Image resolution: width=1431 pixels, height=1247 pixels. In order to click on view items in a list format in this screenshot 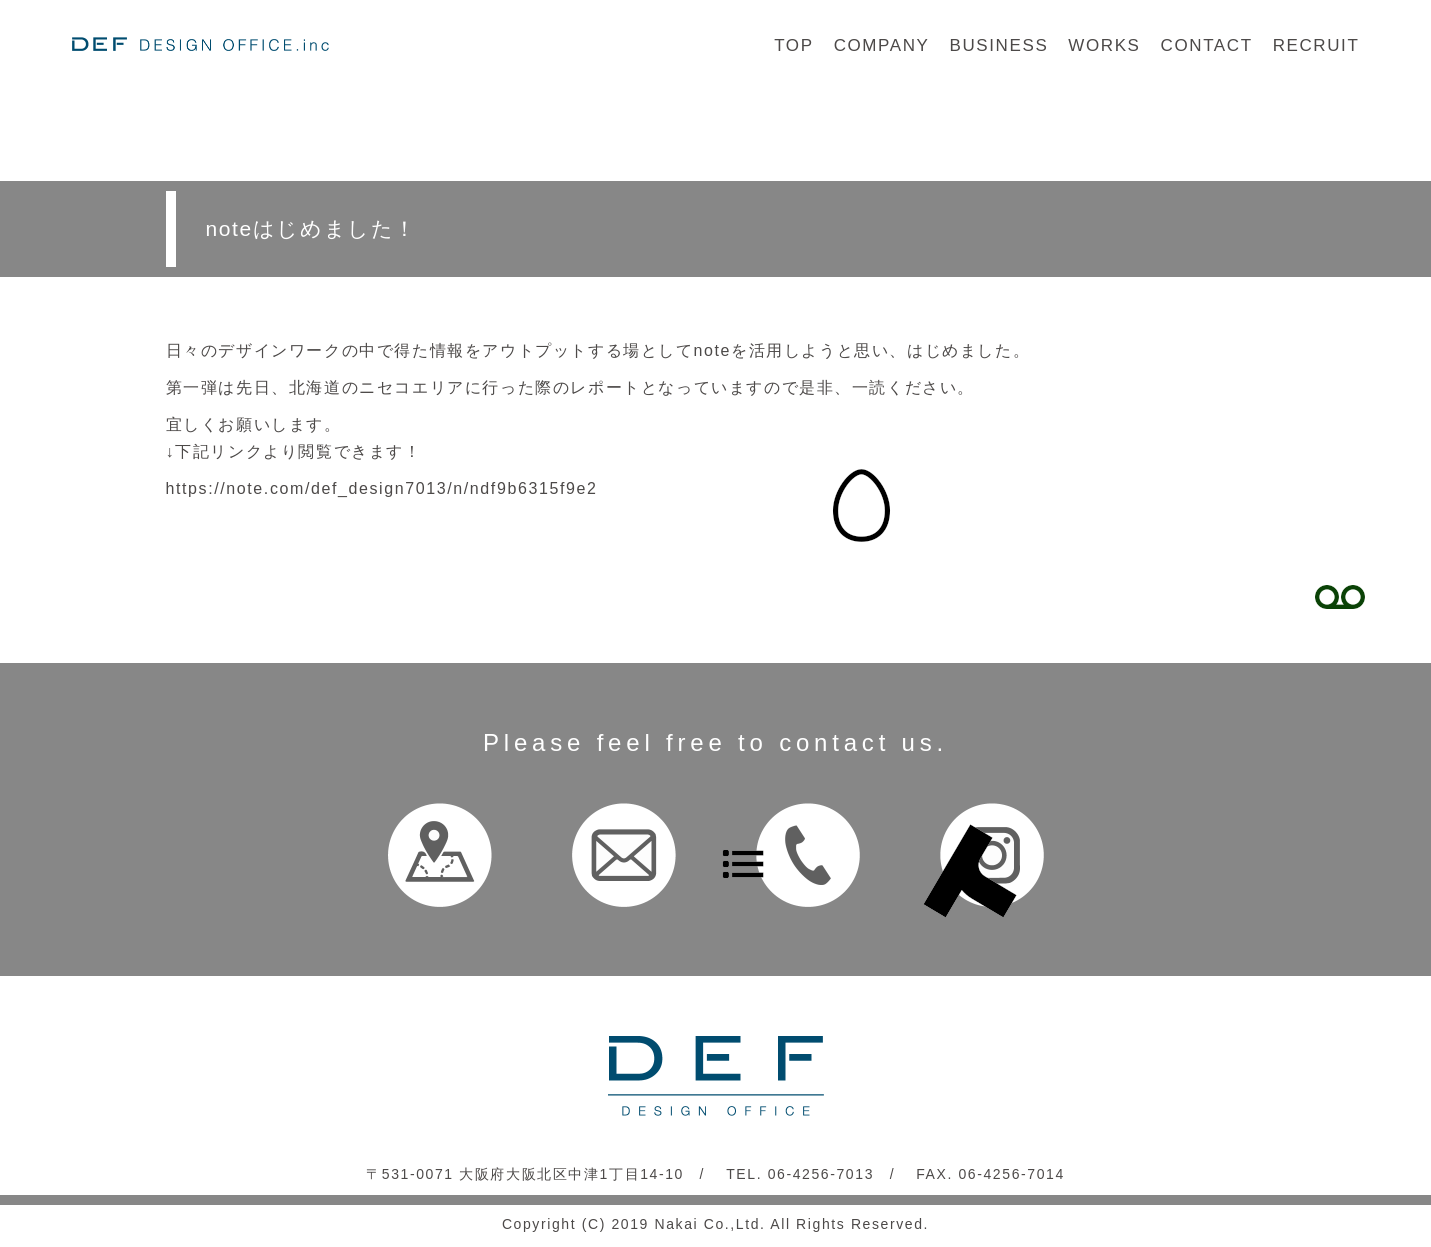, I will do `click(743, 864)`.